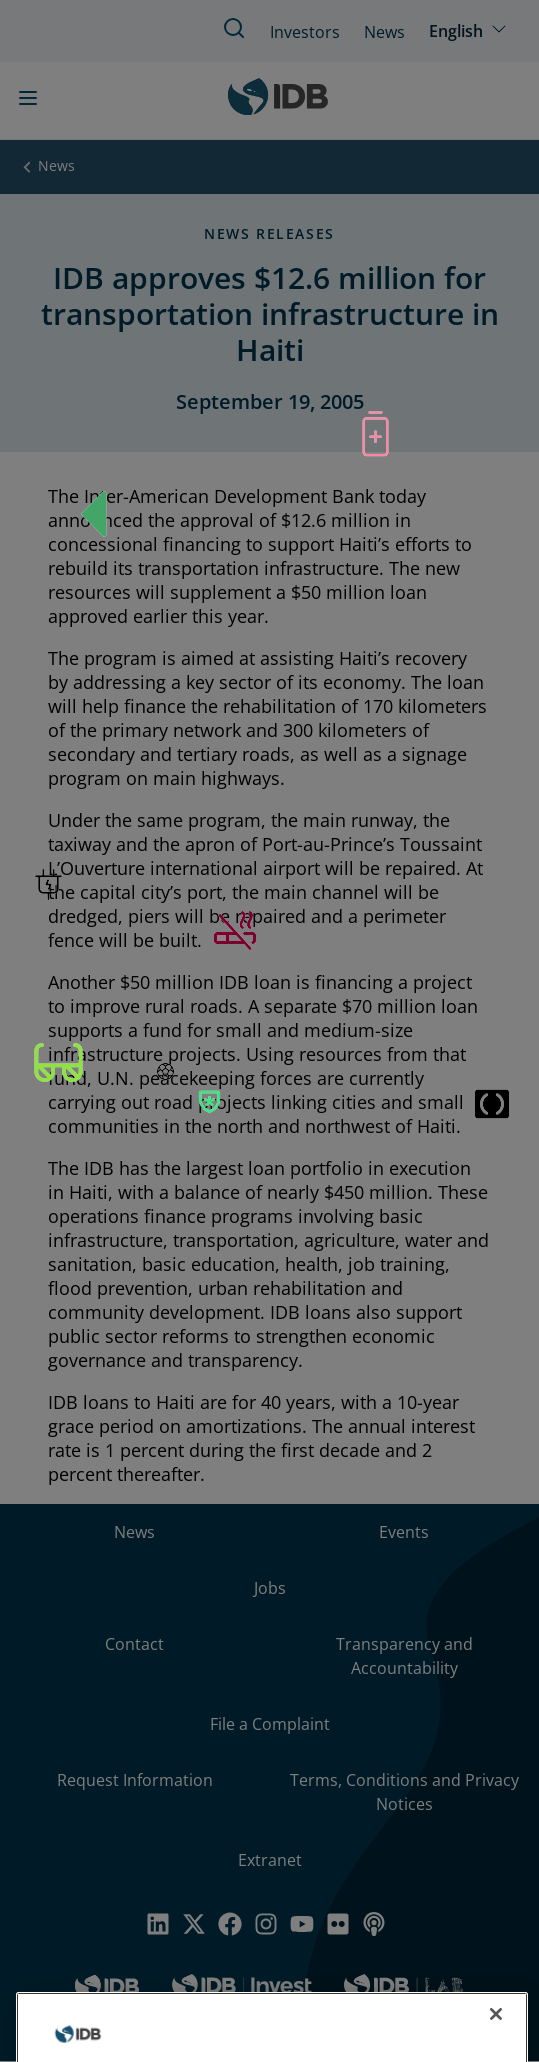 Image resolution: width=539 pixels, height=2062 pixels. Describe the element at coordinates (375, 434) in the screenshot. I see `add a new battery or power source` at that location.